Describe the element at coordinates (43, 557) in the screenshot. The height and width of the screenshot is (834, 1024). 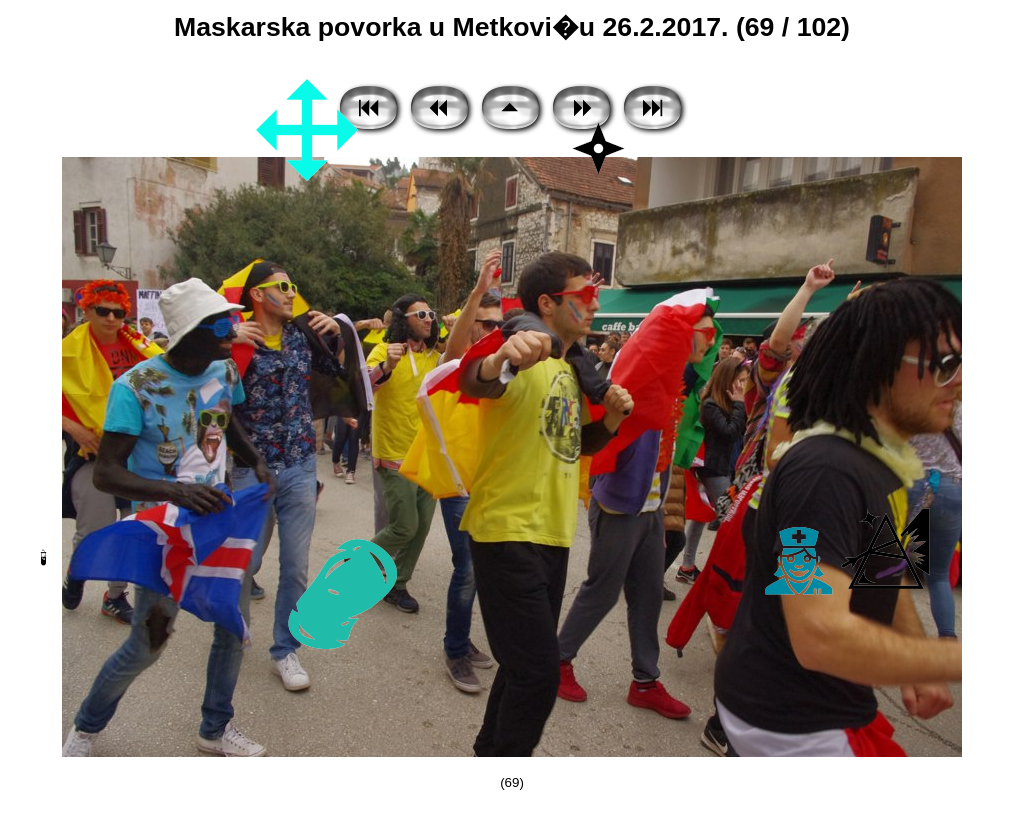
I see `view potion or chemical inventory` at that location.